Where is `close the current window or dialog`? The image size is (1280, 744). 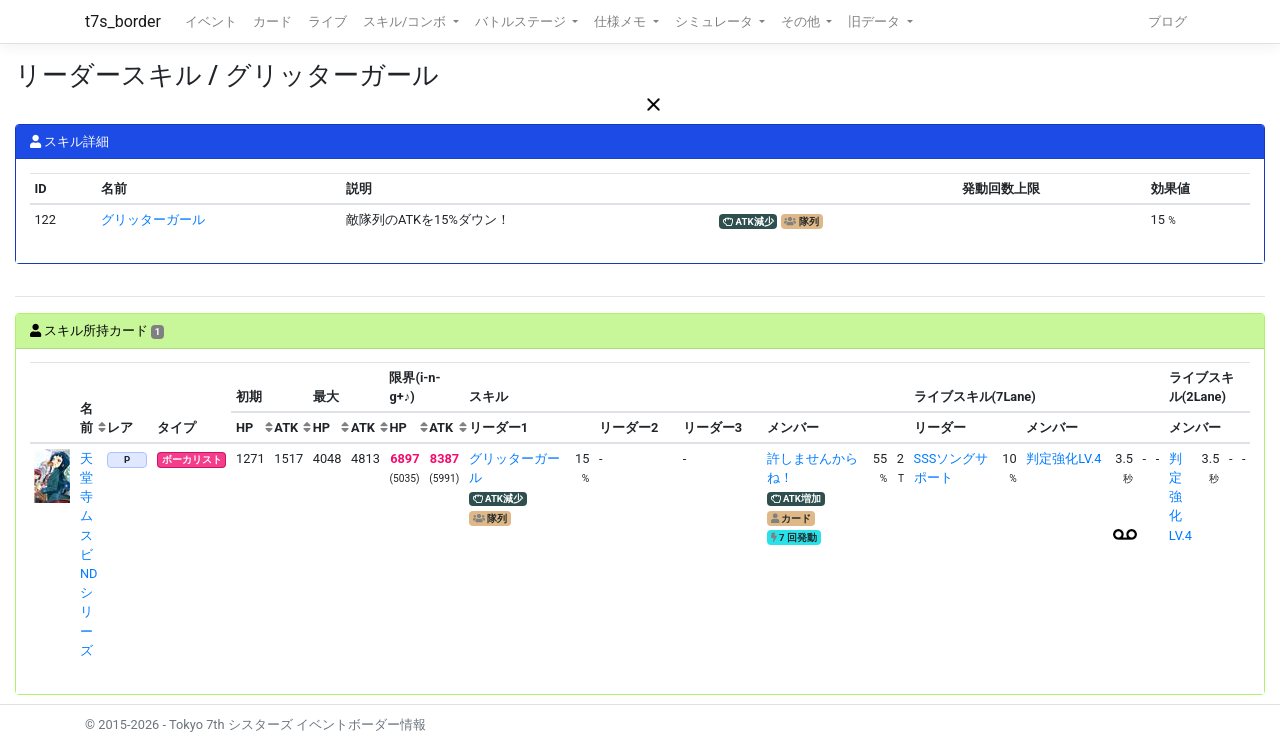 close the current window or dialog is located at coordinates (653, 104).